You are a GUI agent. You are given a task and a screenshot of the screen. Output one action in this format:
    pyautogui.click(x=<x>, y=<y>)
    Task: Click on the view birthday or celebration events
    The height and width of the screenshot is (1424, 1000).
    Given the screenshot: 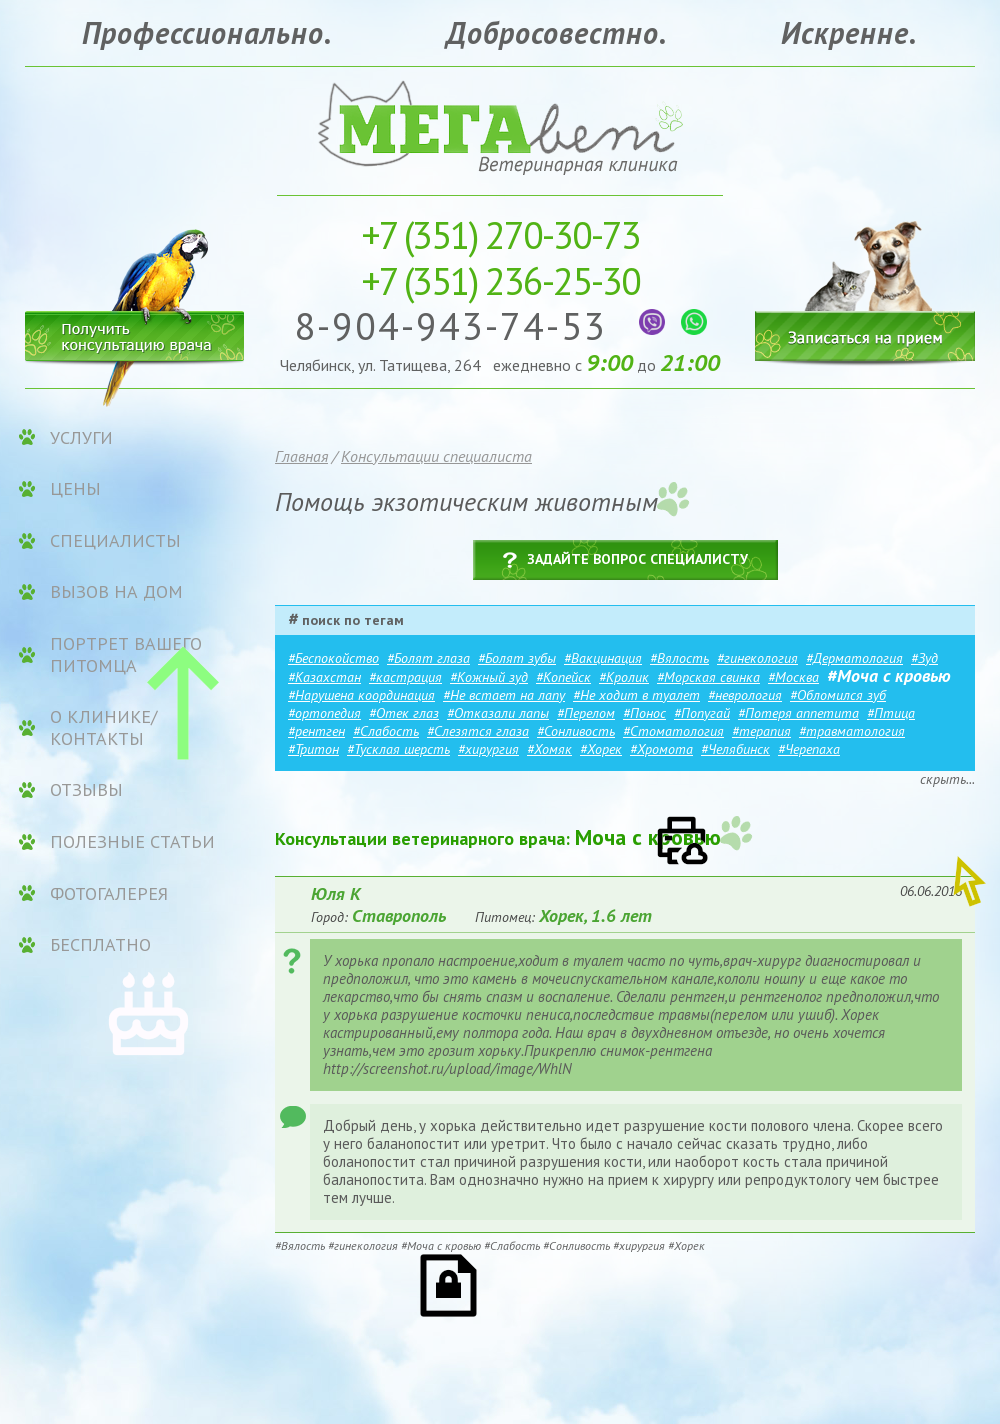 What is the action you would take?
    pyautogui.click(x=148, y=1015)
    